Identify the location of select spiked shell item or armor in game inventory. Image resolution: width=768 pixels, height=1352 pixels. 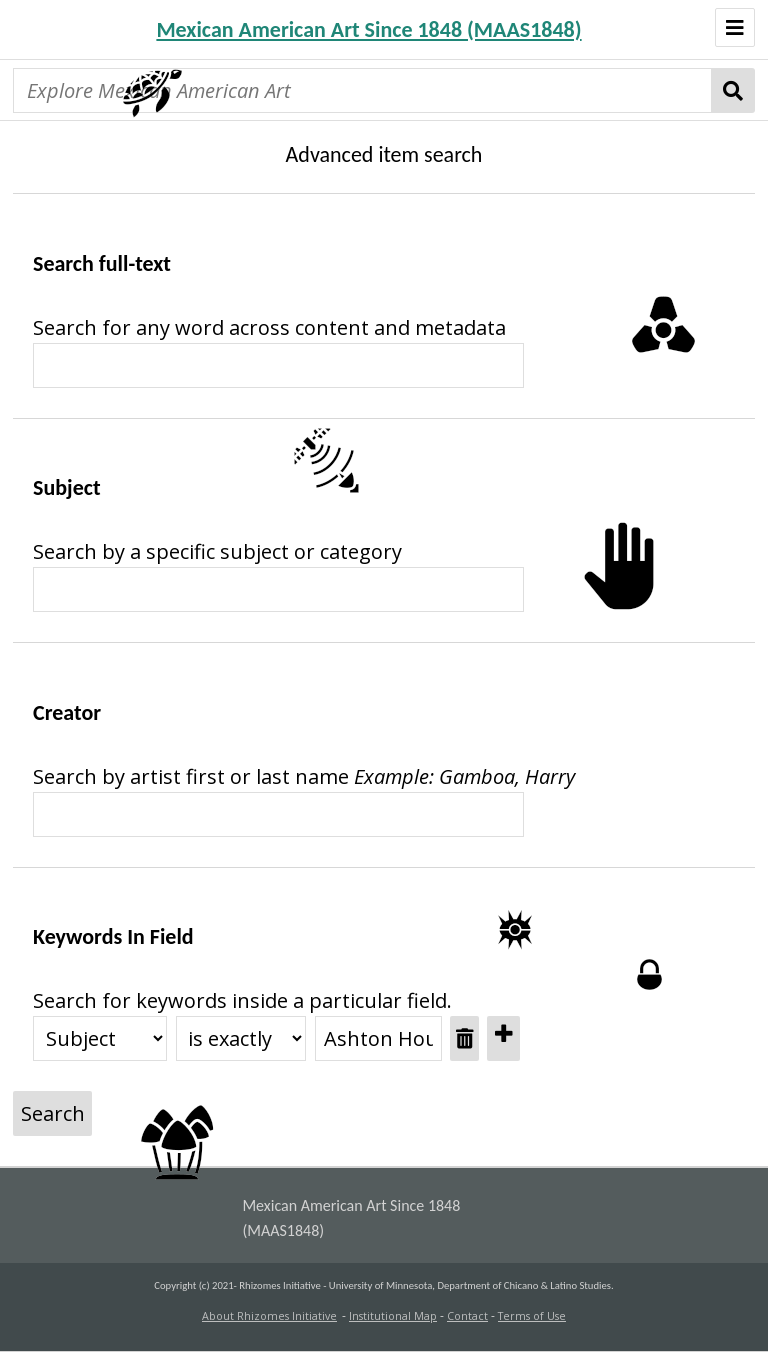
(515, 930).